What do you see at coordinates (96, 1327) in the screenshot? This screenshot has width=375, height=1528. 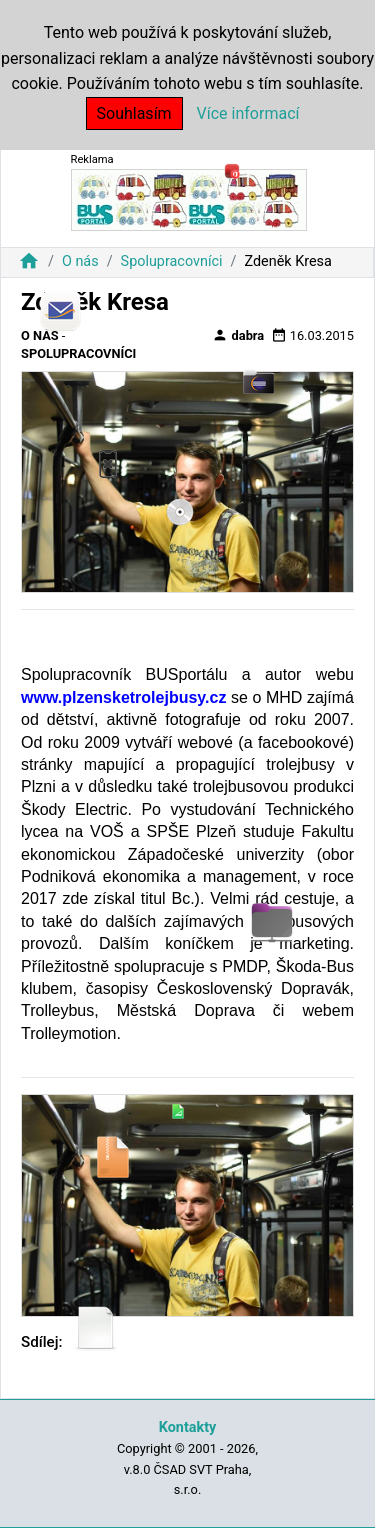 I see `a text or document file preview` at bounding box center [96, 1327].